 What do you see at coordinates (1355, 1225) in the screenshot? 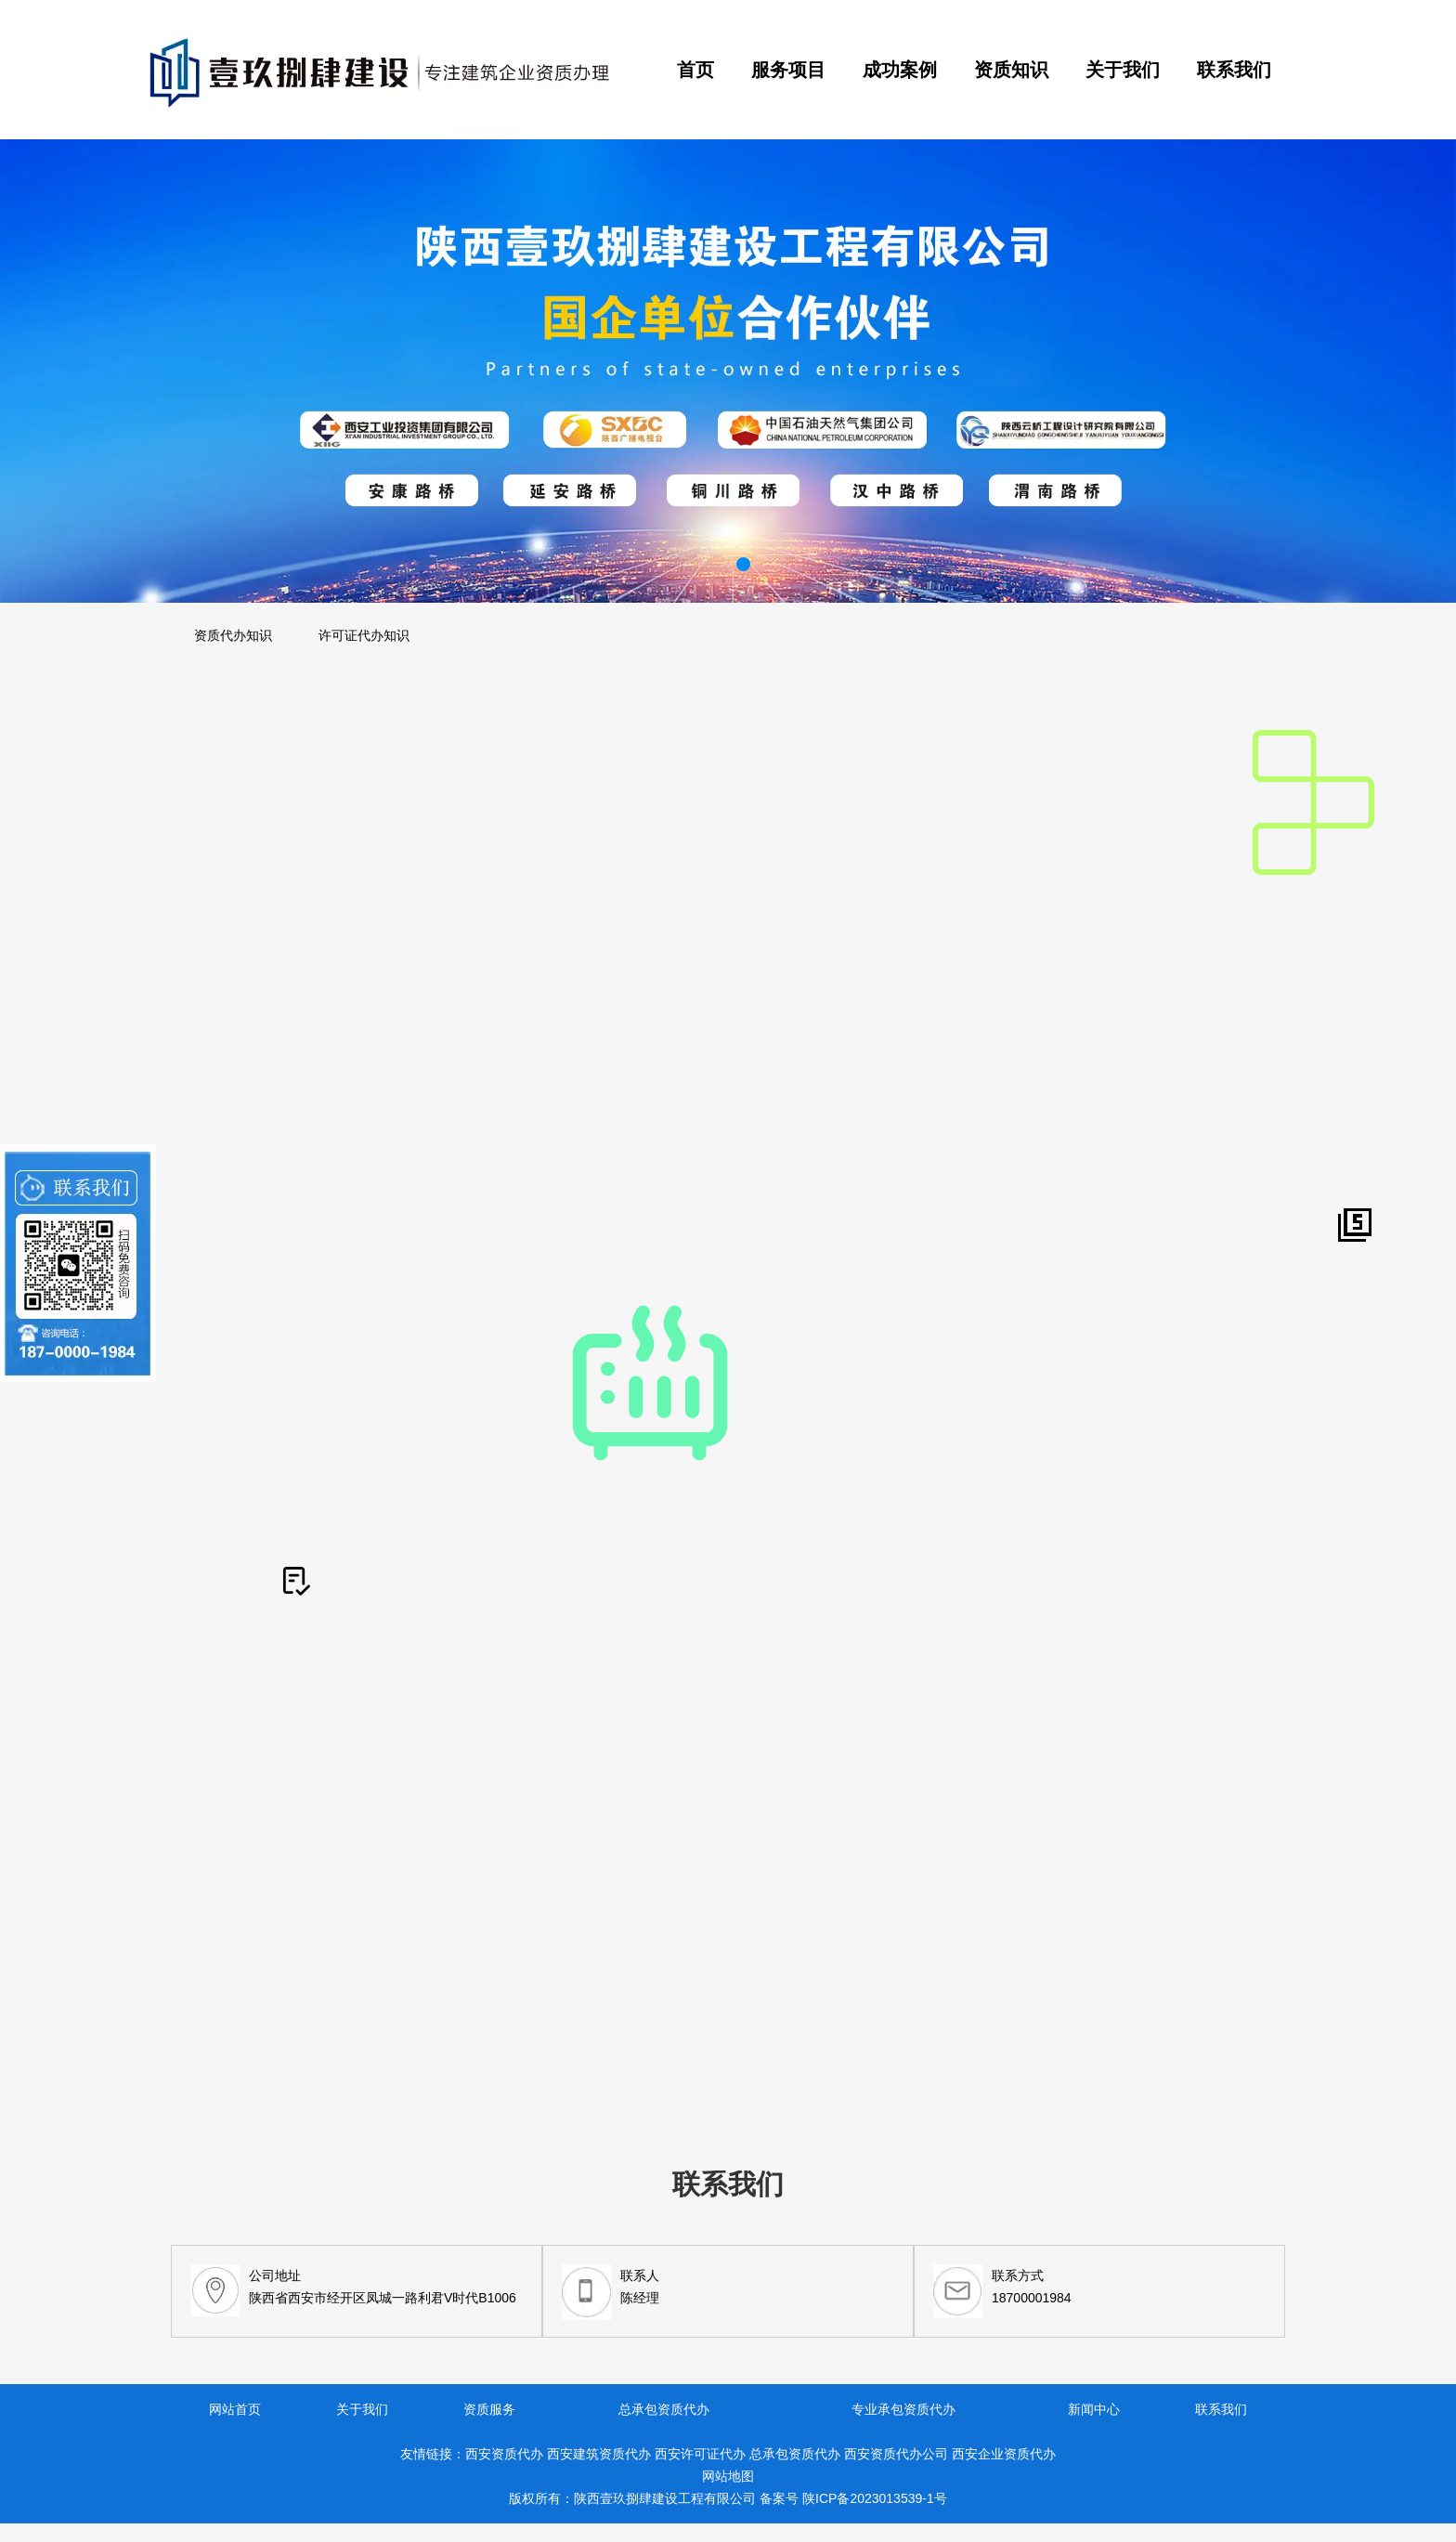
I see `filter or view 5 items` at bounding box center [1355, 1225].